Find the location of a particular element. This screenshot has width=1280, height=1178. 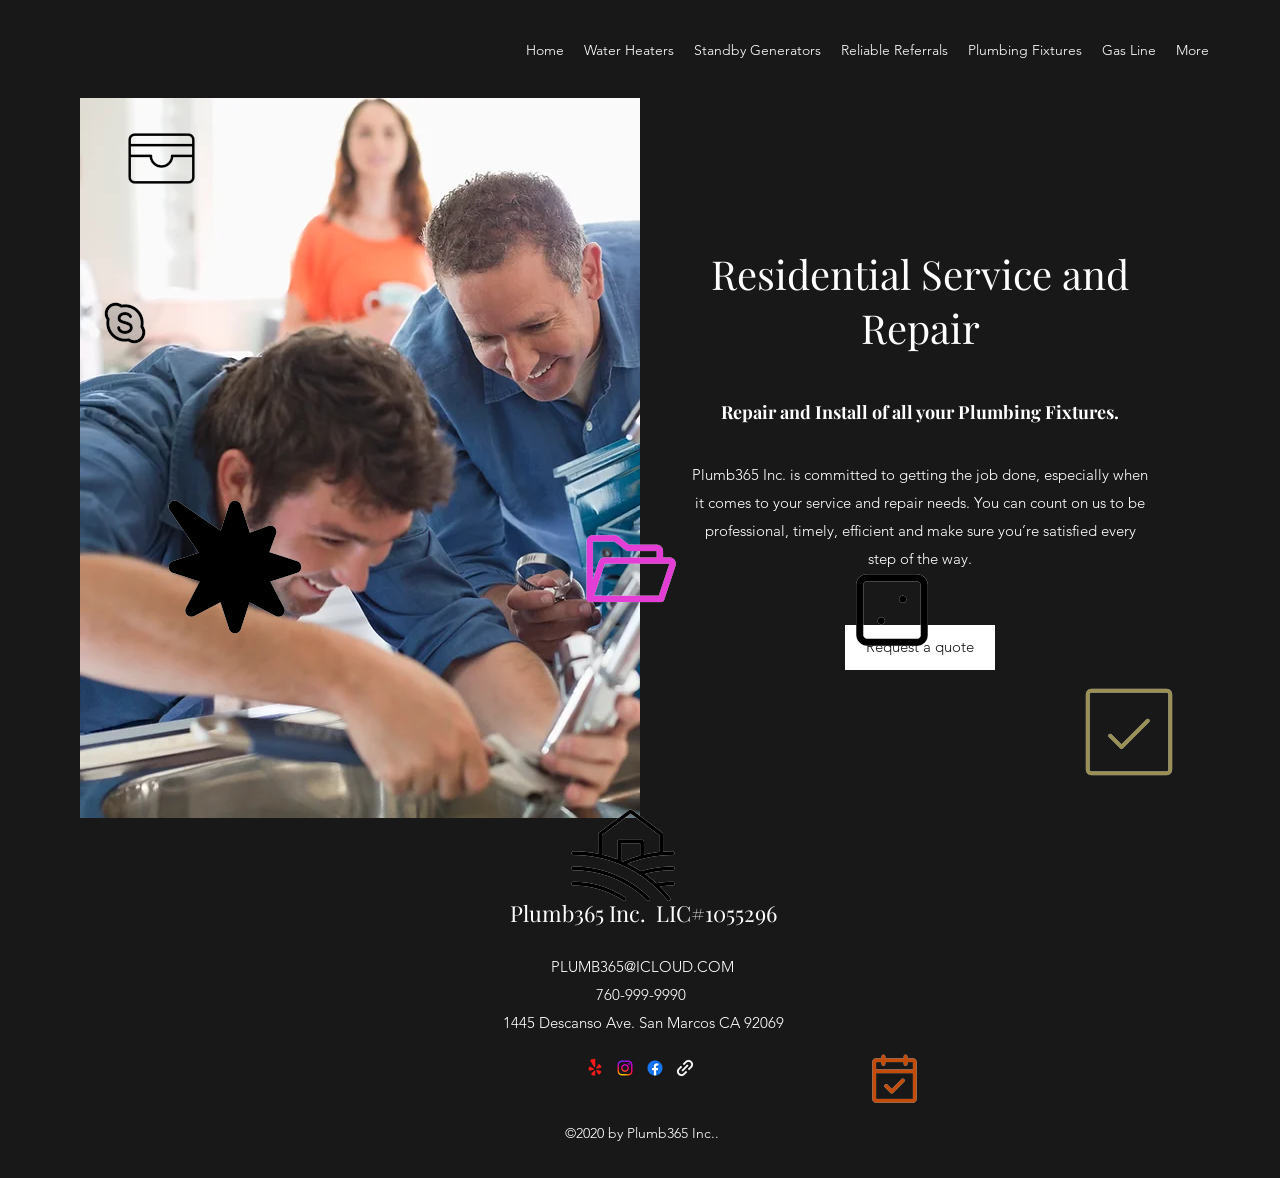

open Skype app is located at coordinates (125, 323).